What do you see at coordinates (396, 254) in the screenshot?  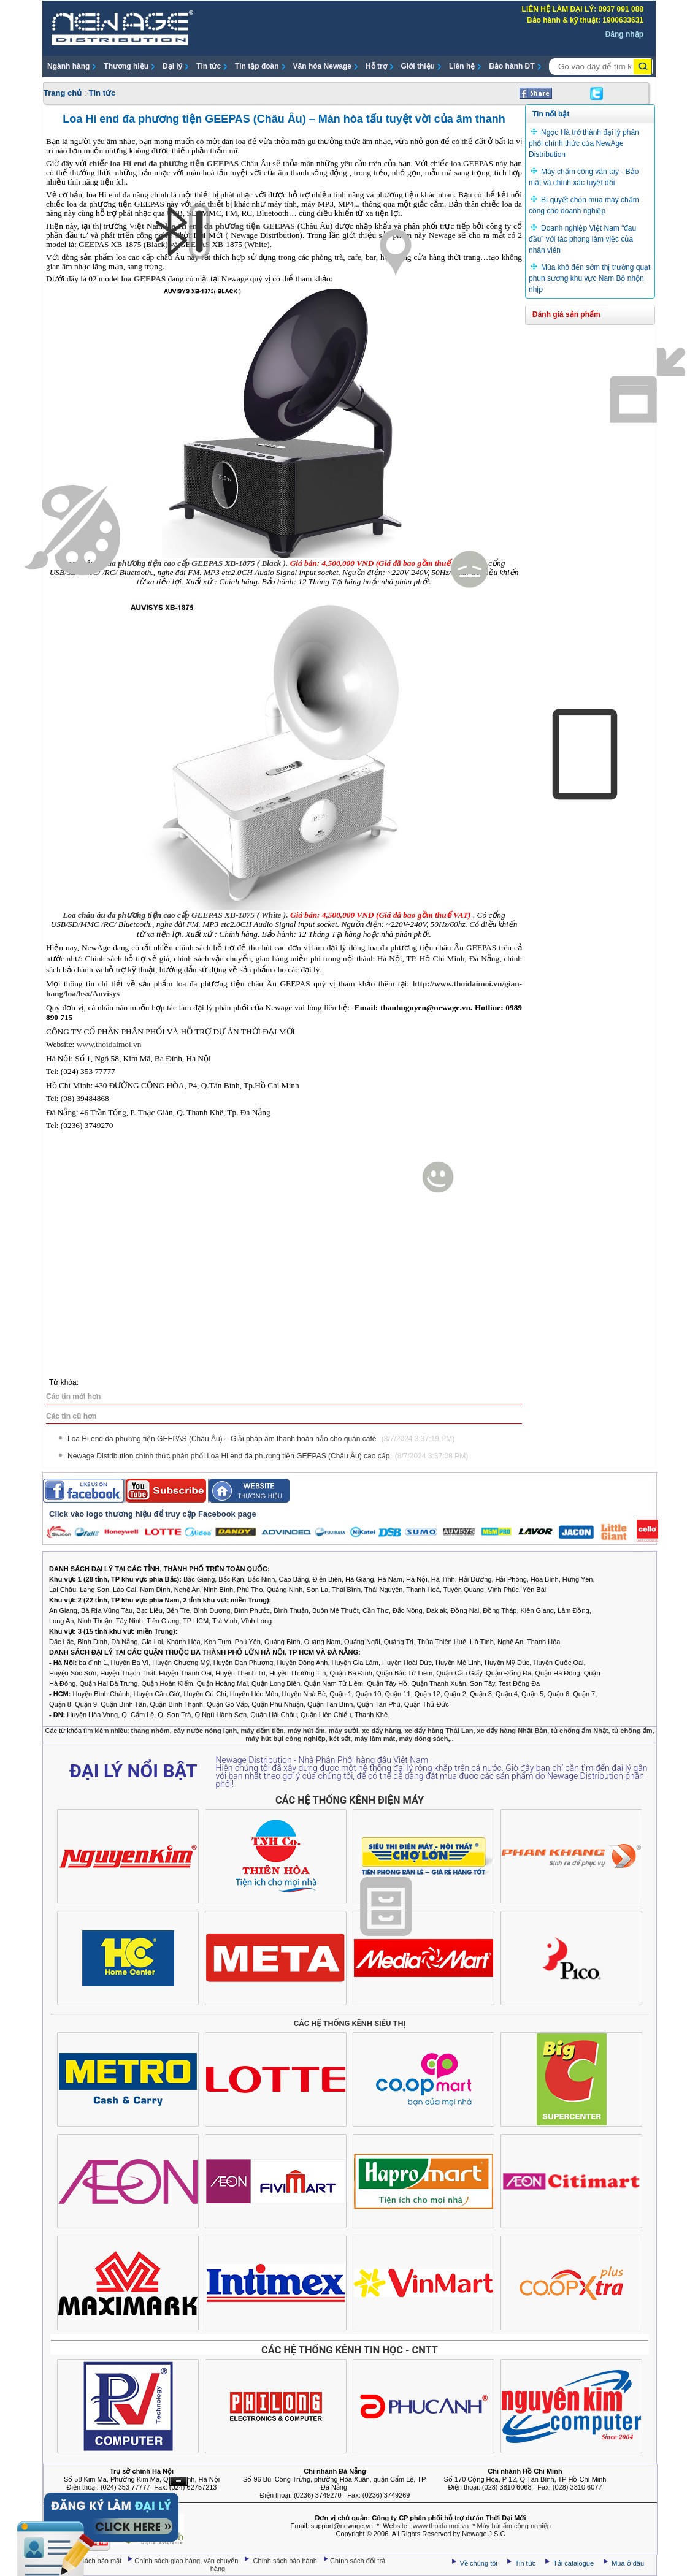 I see `mark or save a location on the map` at bounding box center [396, 254].